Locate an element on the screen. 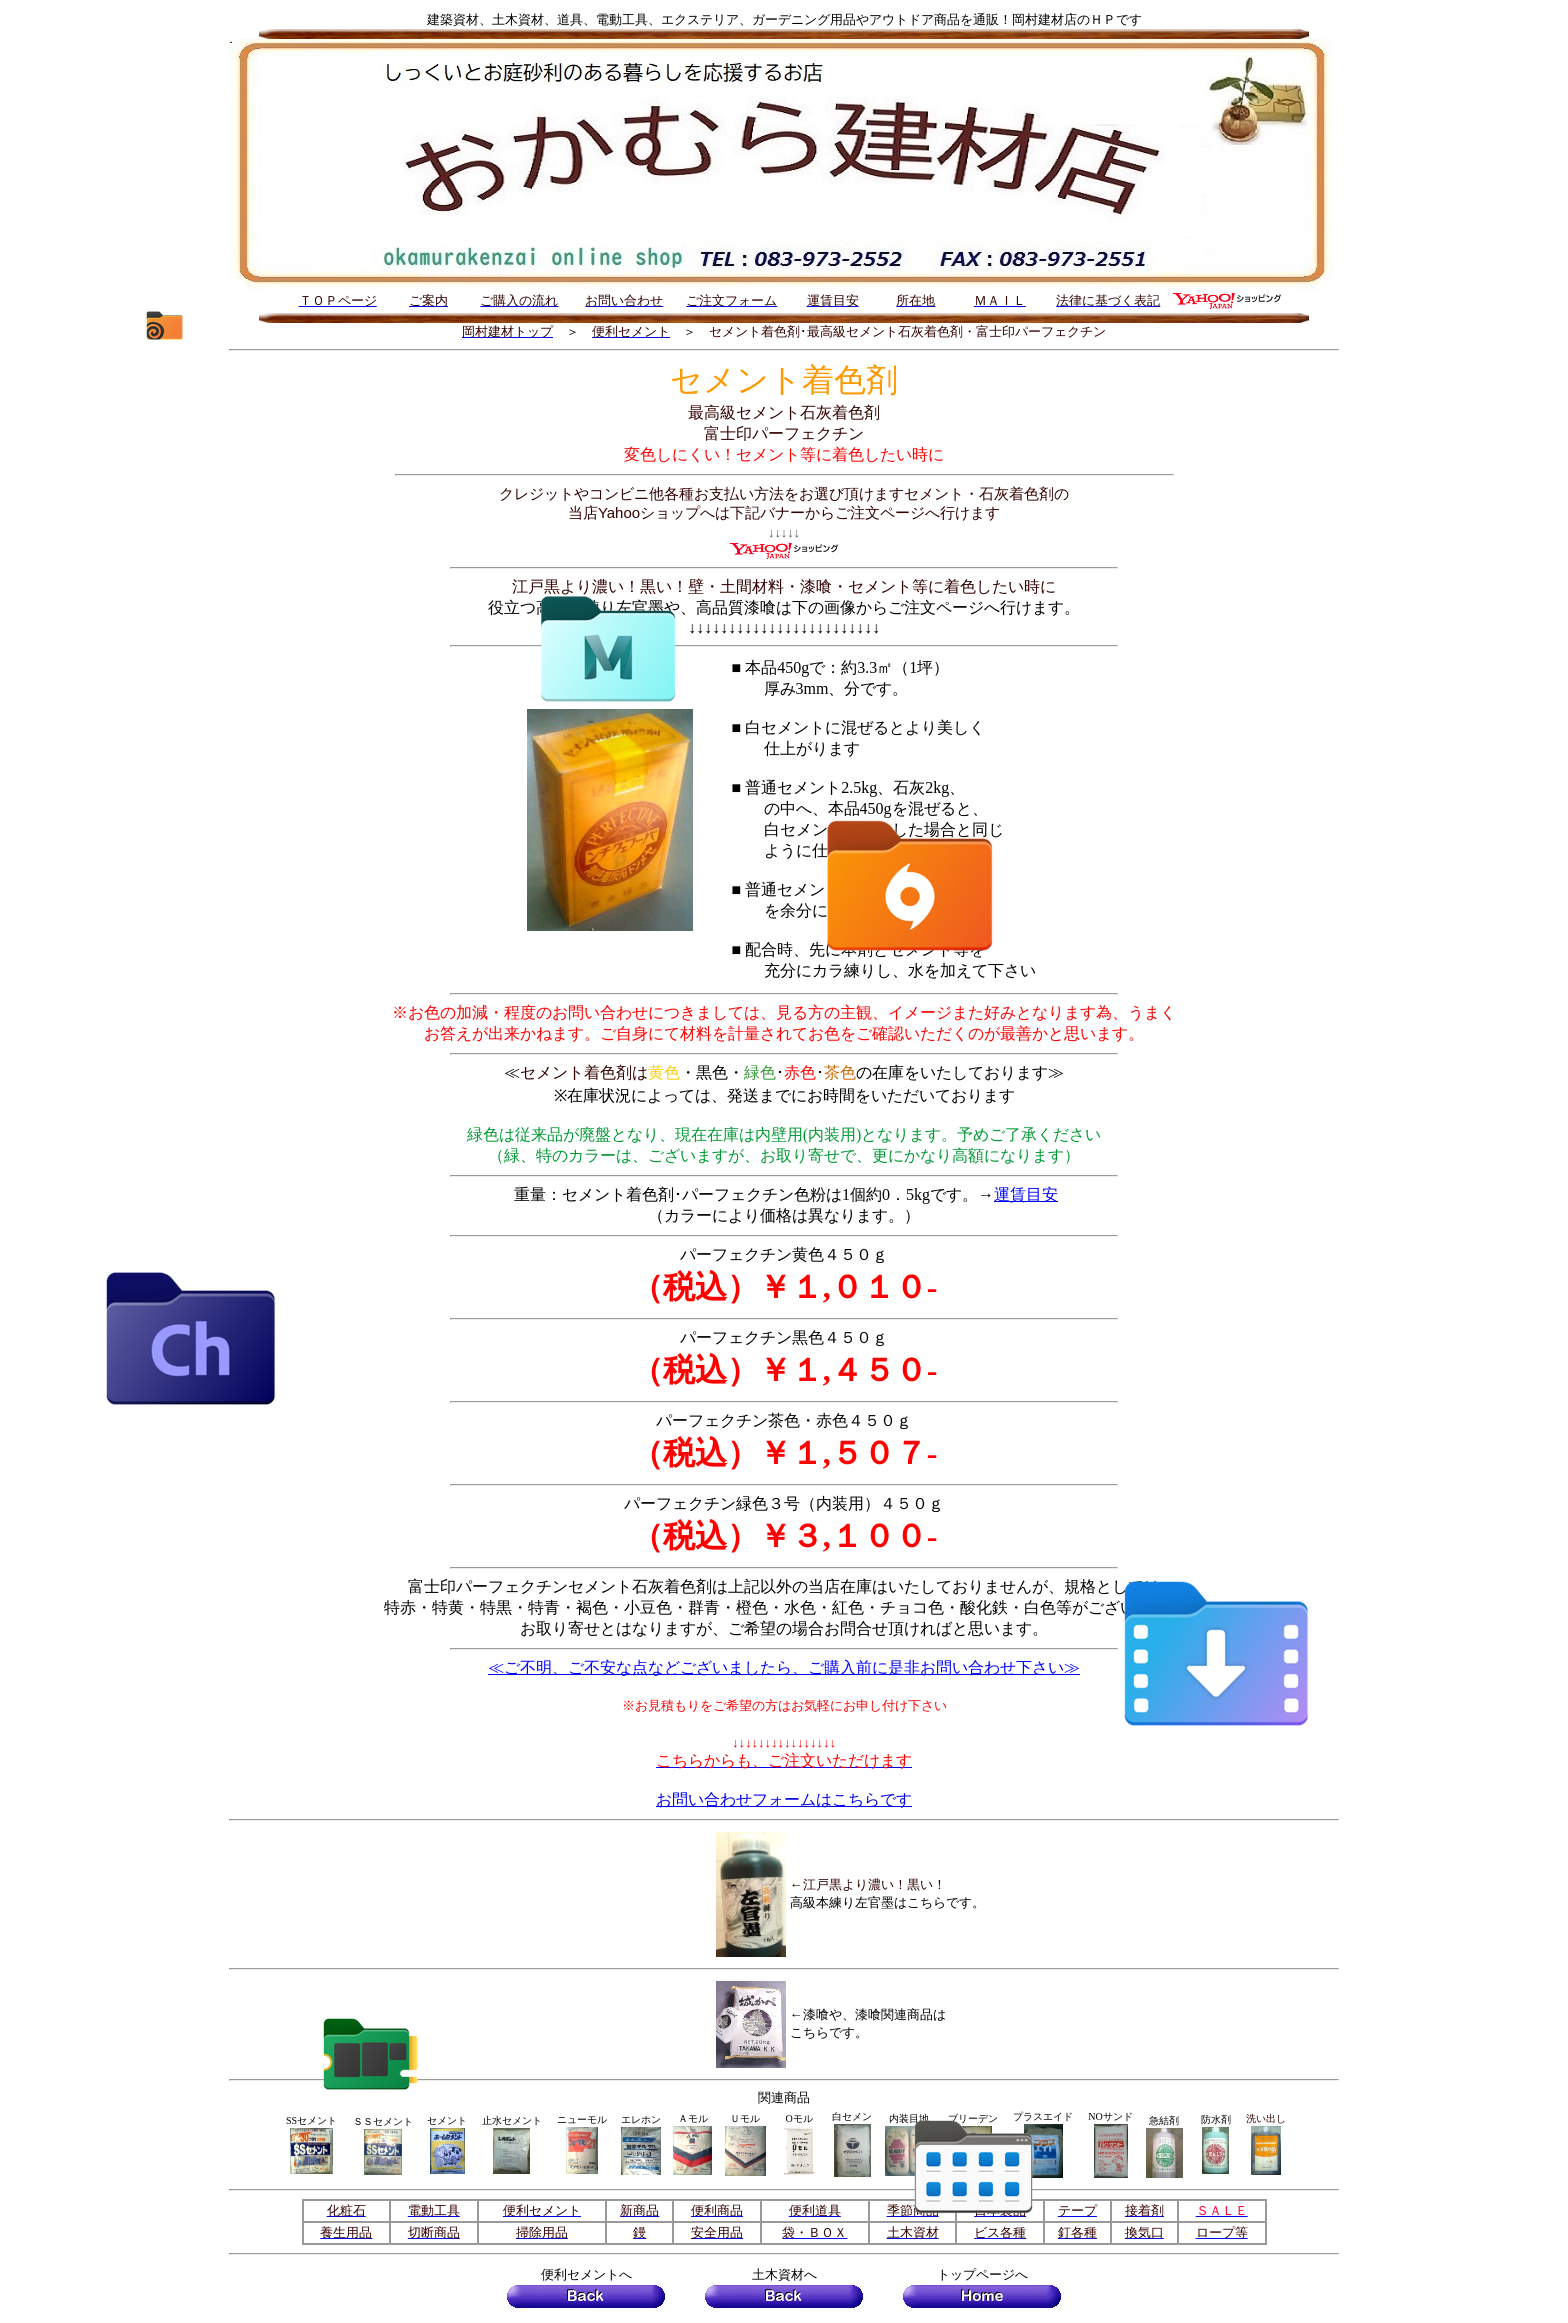 The height and width of the screenshot is (2323, 1568). open houdini project files folder is located at coordinates (164, 326).